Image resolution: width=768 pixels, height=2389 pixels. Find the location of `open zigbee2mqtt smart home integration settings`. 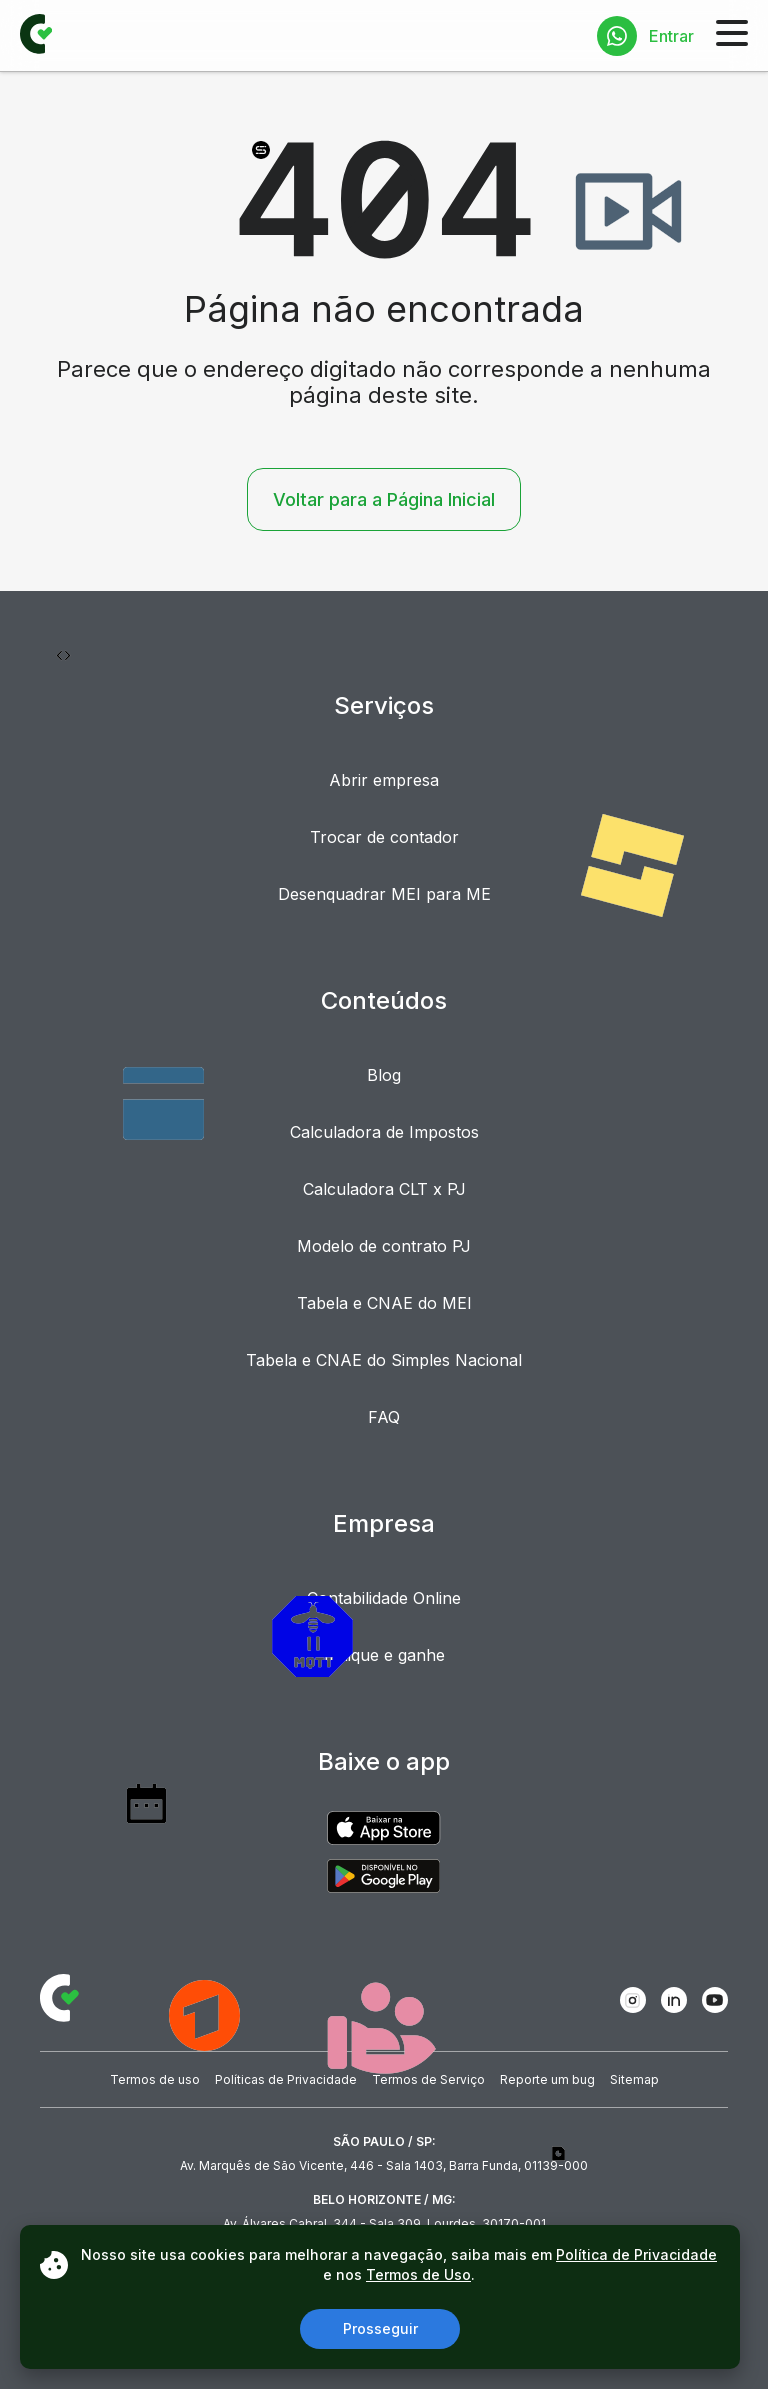

open zigbee2mqtt smart home integration settings is located at coordinates (312, 1636).